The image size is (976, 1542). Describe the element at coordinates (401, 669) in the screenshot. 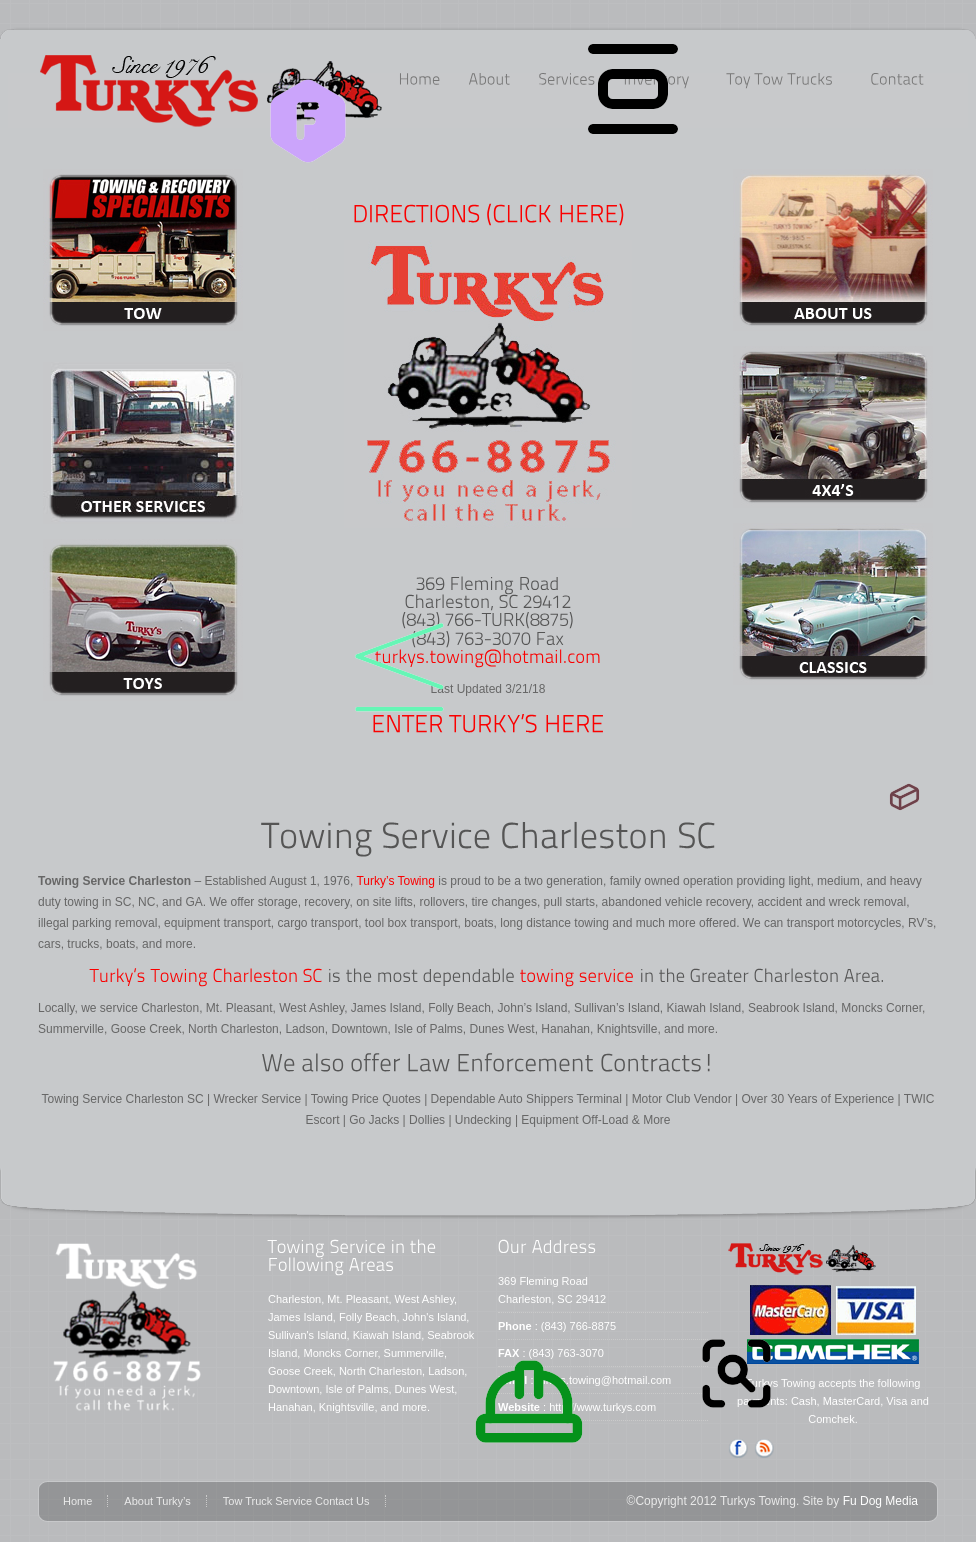

I see `less than or equal to mathematical operator` at that location.